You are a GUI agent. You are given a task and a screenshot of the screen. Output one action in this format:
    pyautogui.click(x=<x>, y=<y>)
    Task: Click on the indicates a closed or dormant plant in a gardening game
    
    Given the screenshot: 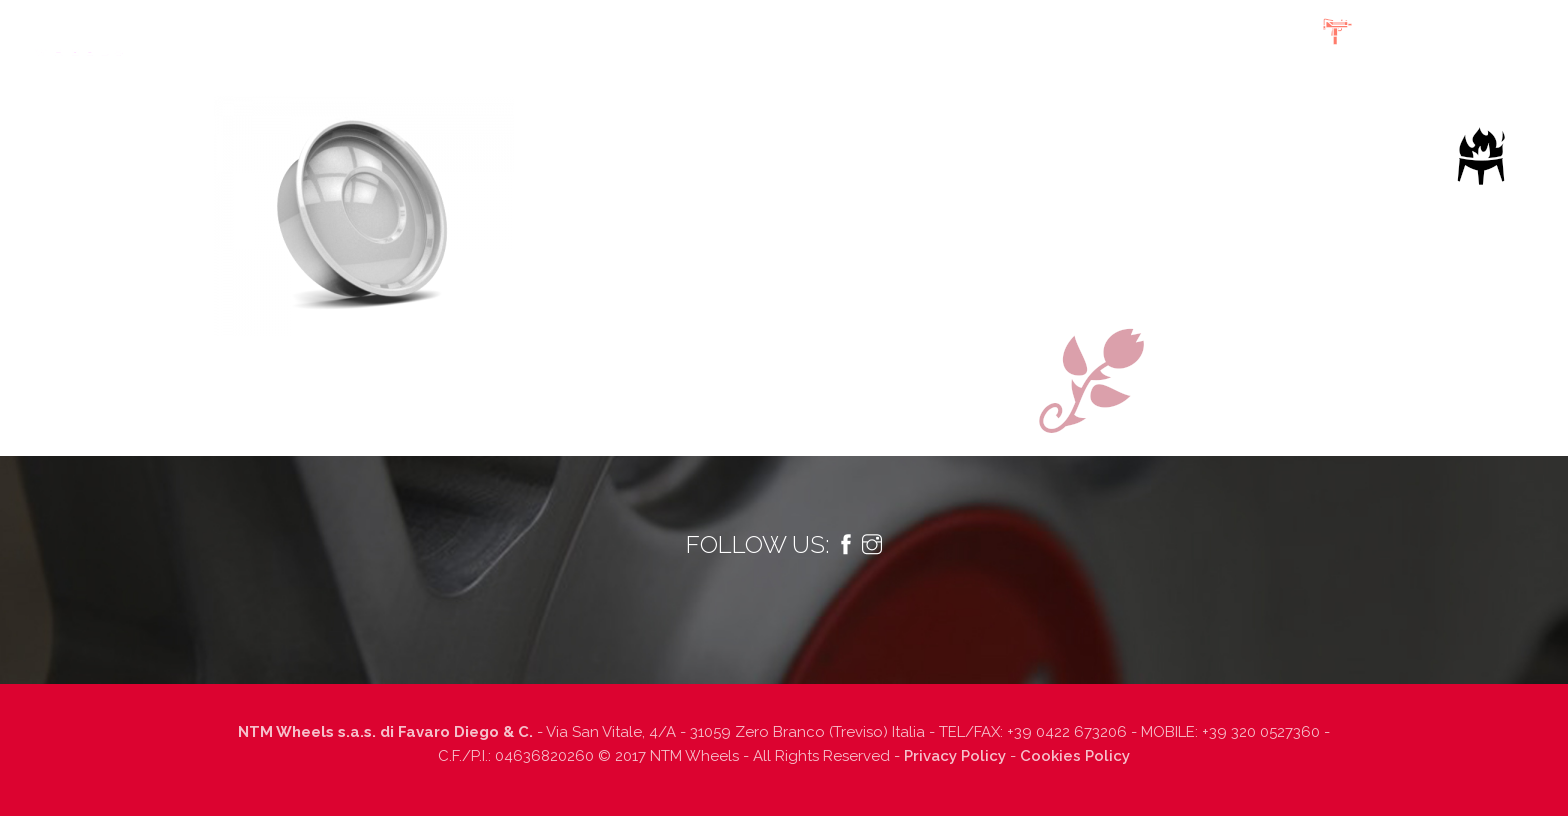 What is the action you would take?
    pyautogui.click(x=1092, y=382)
    